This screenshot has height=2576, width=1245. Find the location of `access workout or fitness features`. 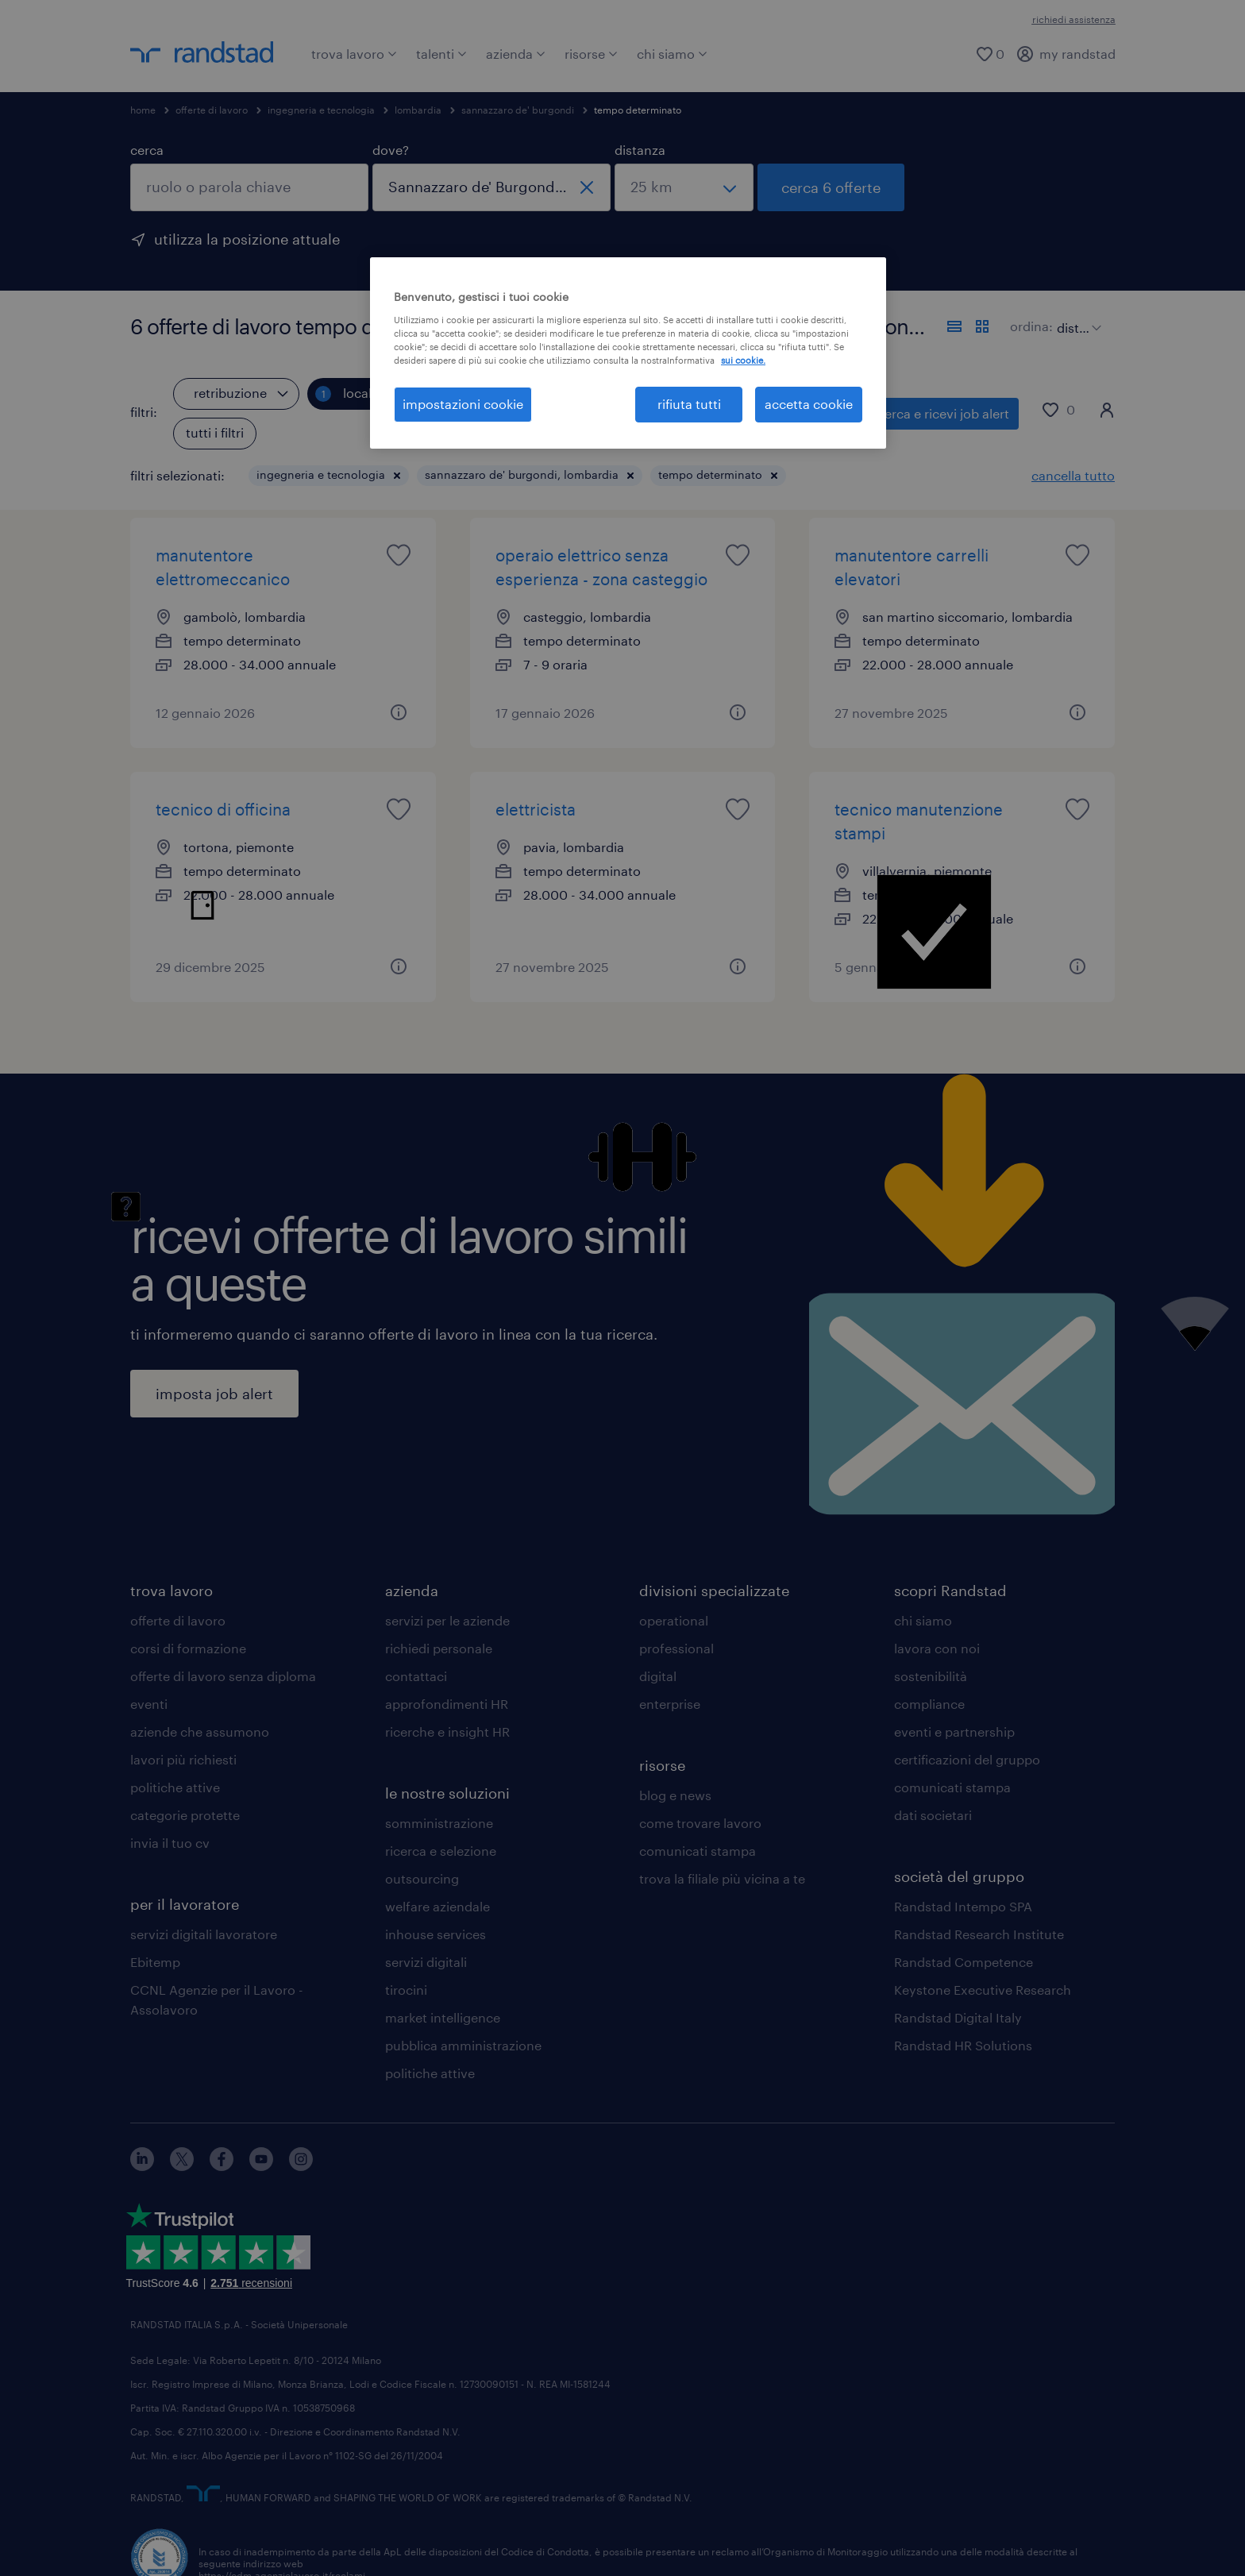

access workout or fitness features is located at coordinates (642, 1157).